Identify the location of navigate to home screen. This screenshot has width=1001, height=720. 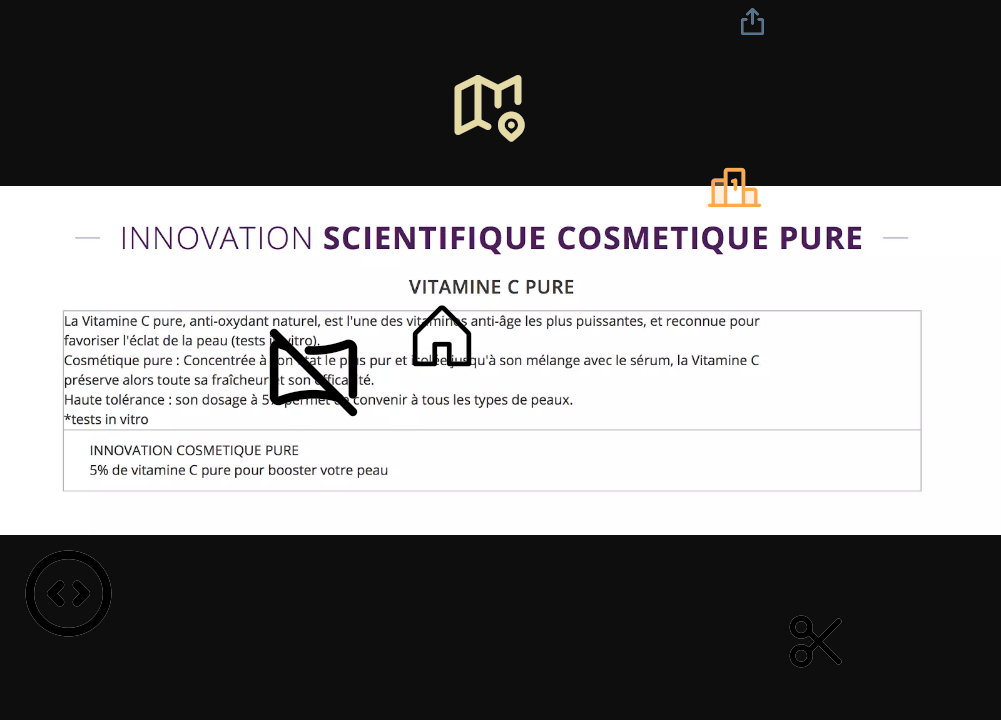
(442, 337).